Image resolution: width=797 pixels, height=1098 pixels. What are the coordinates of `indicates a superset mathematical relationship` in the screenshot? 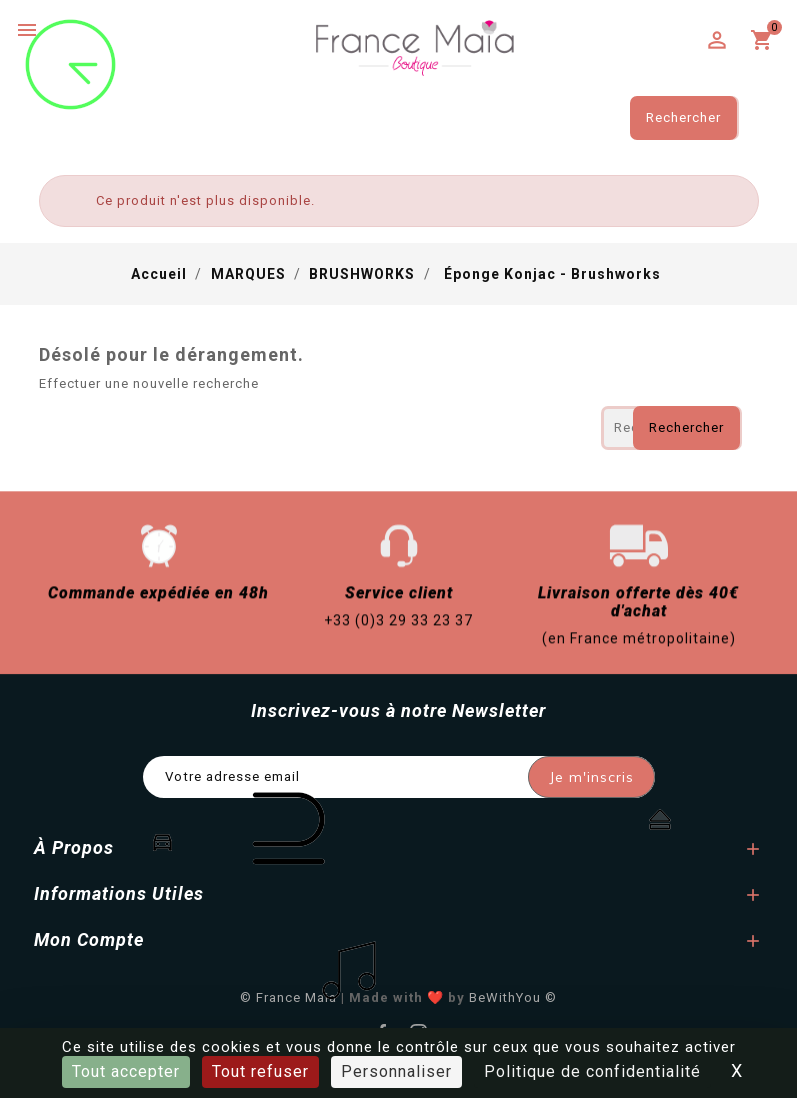 It's located at (287, 830).